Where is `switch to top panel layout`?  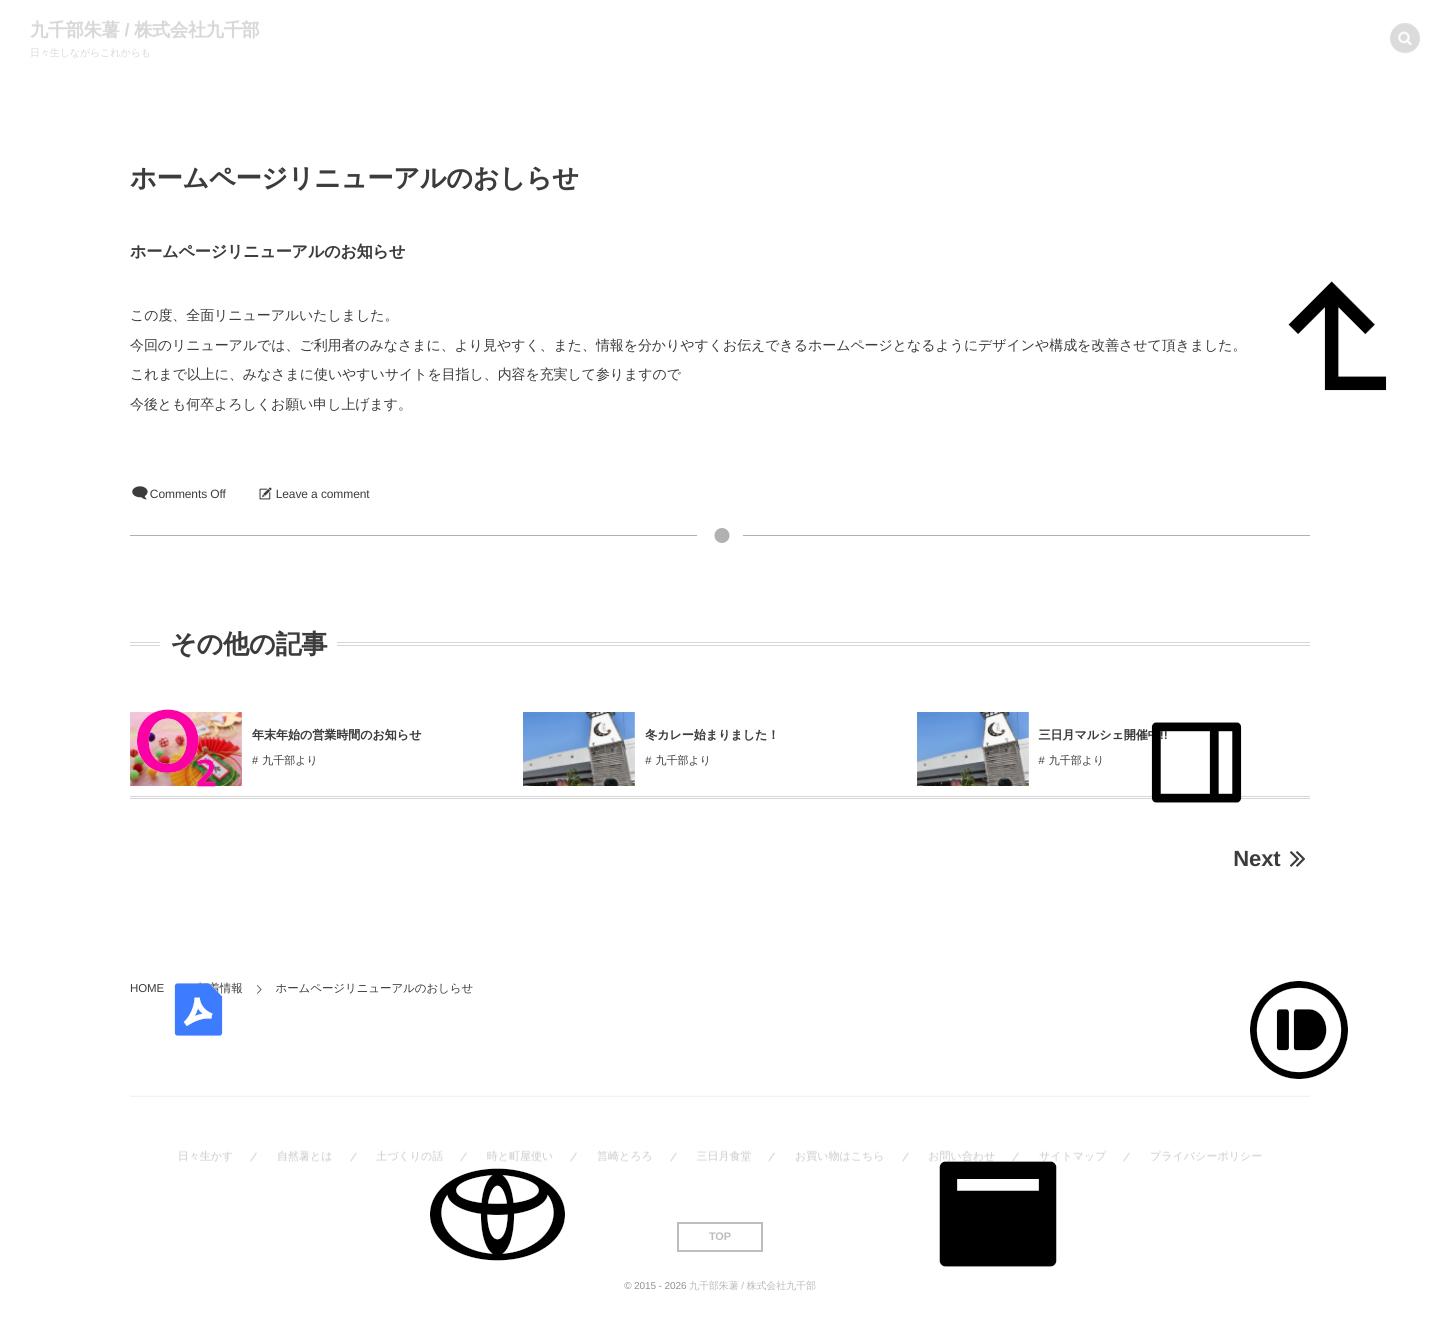 switch to top panel layout is located at coordinates (998, 1214).